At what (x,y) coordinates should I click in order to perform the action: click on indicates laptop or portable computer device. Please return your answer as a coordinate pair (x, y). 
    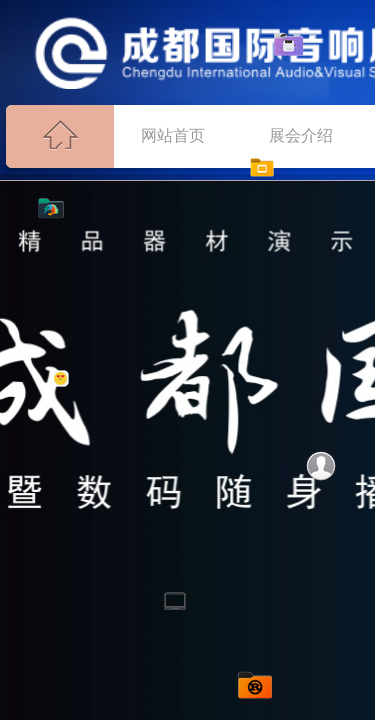
    Looking at the image, I should click on (175, 601).